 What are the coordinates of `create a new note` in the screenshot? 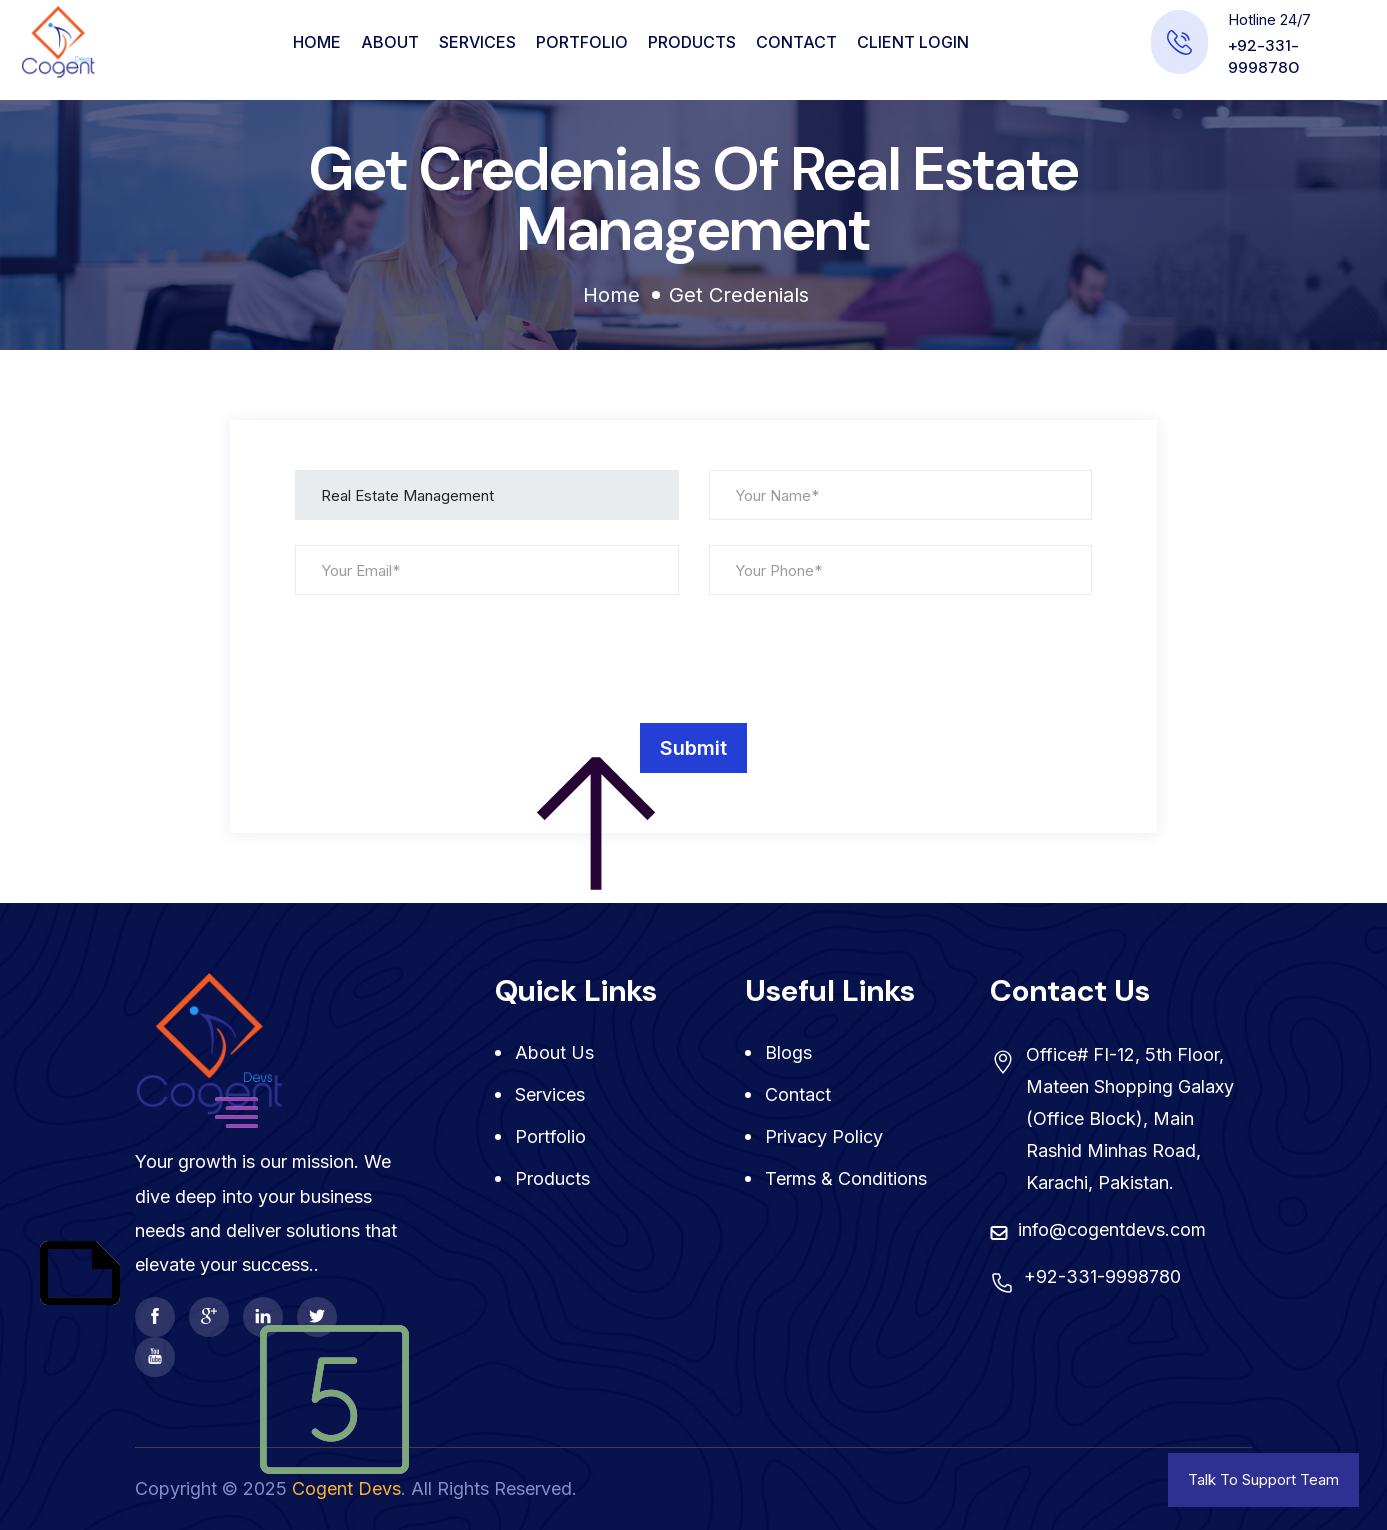 It's located at (80, 1273).